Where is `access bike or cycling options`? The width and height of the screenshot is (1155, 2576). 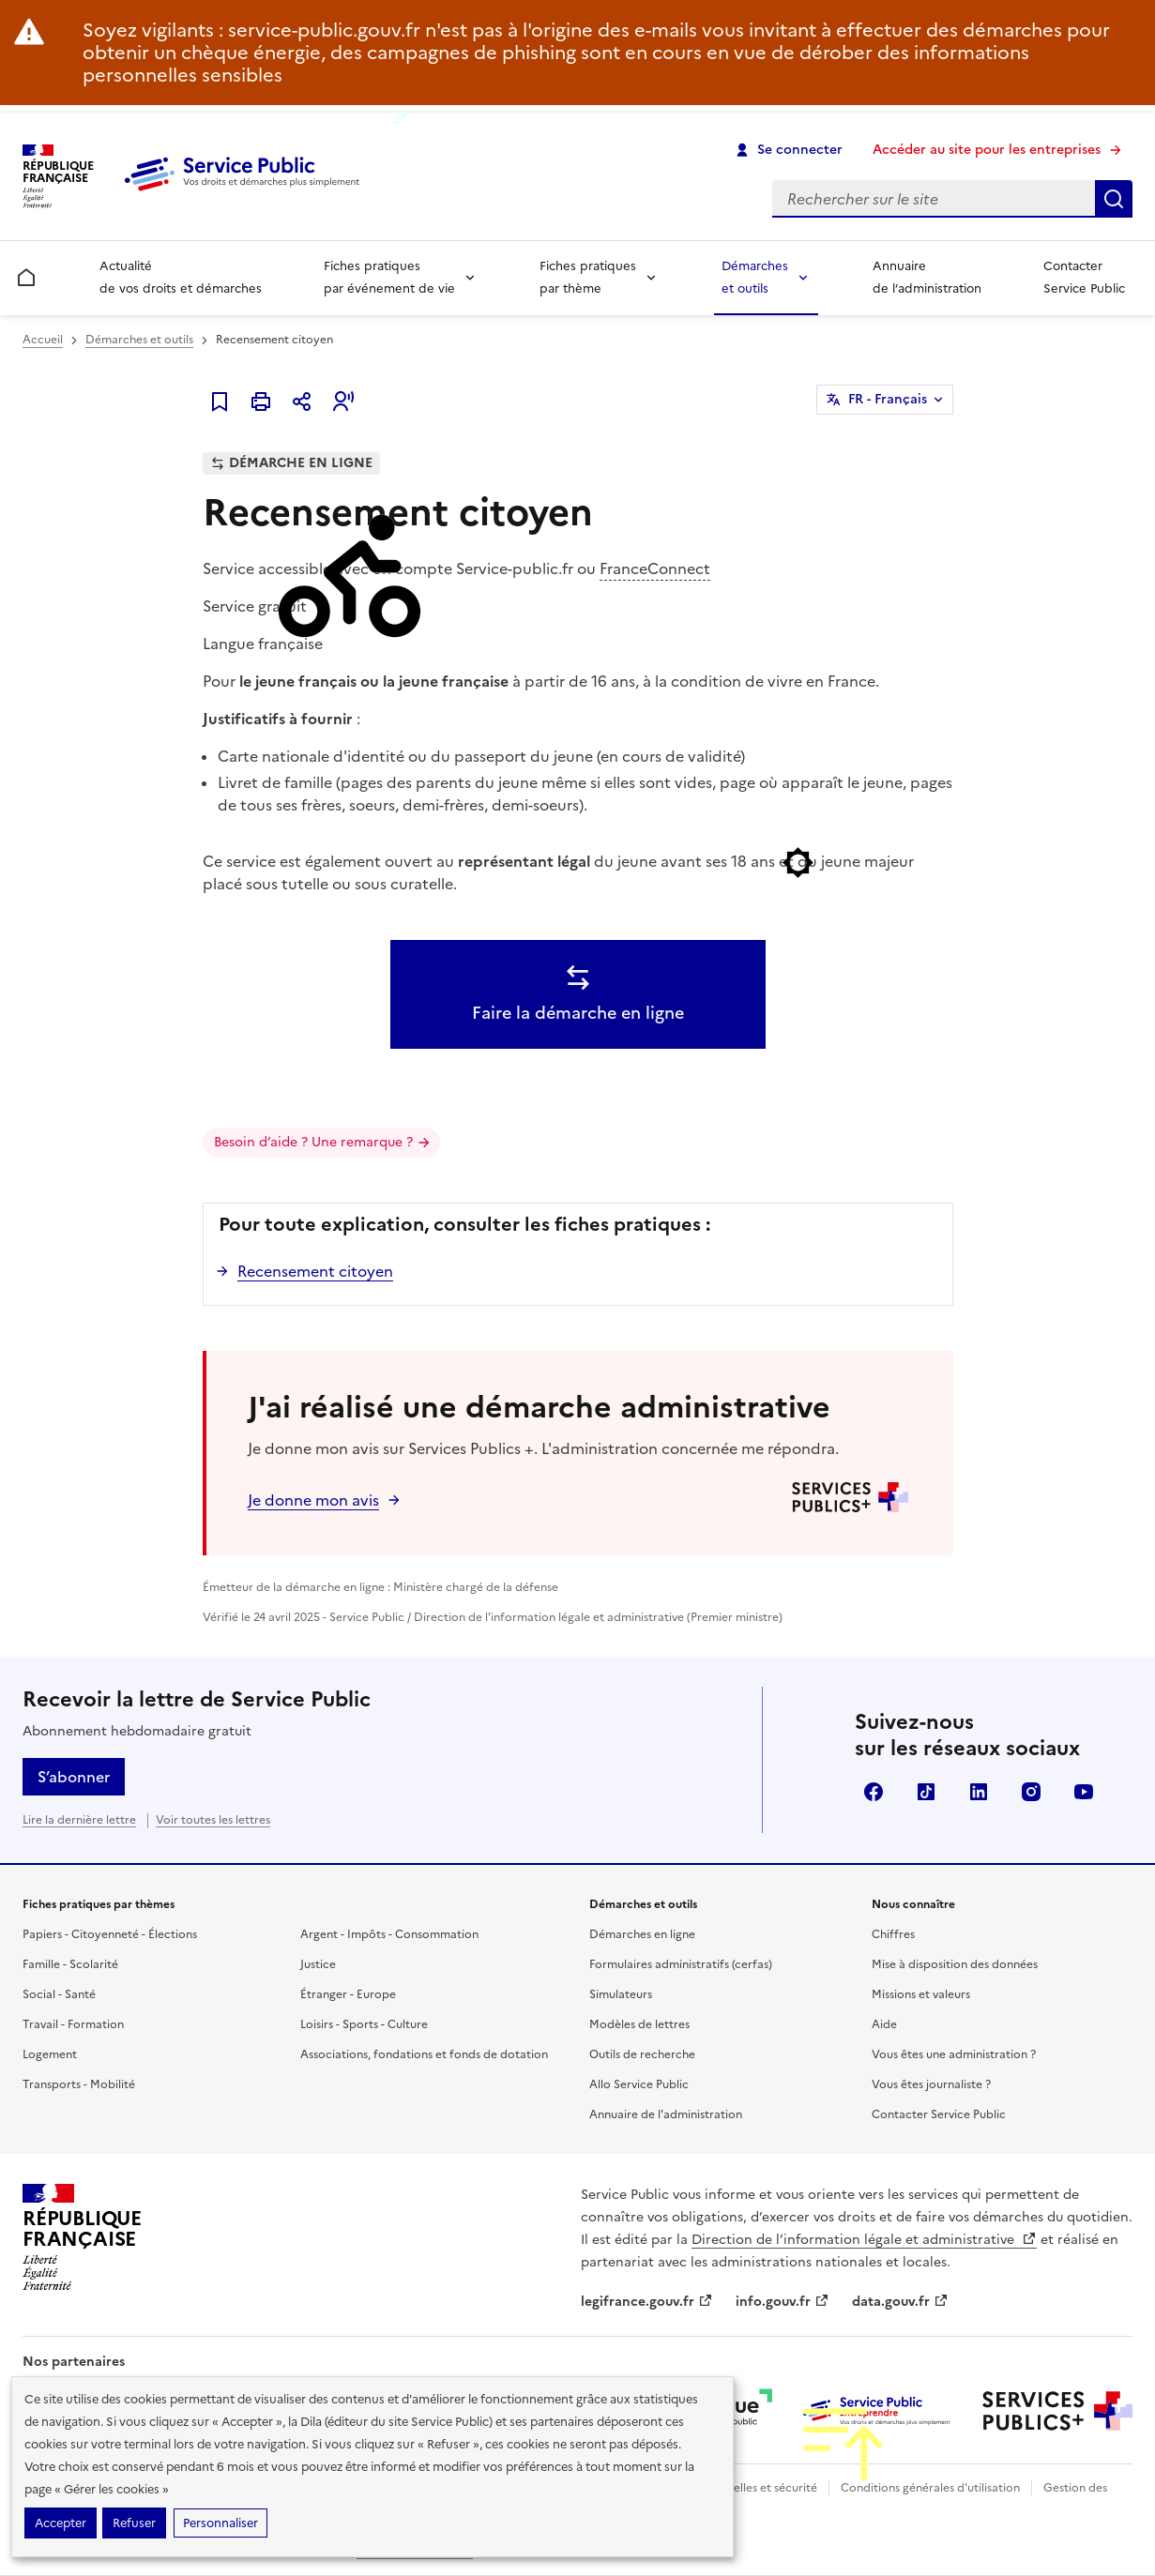
access bike or cycling options is located at coordinates (349, 572).